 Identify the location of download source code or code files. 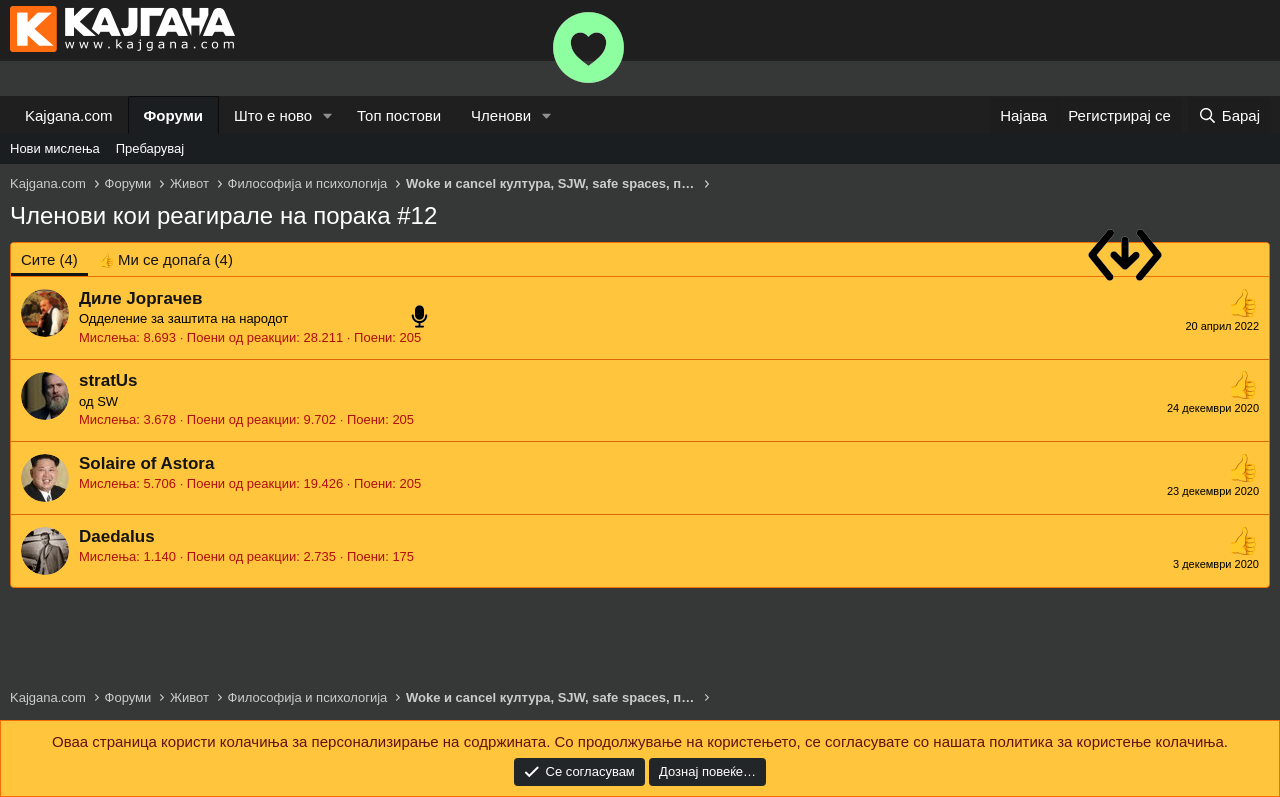
(1125, 255).